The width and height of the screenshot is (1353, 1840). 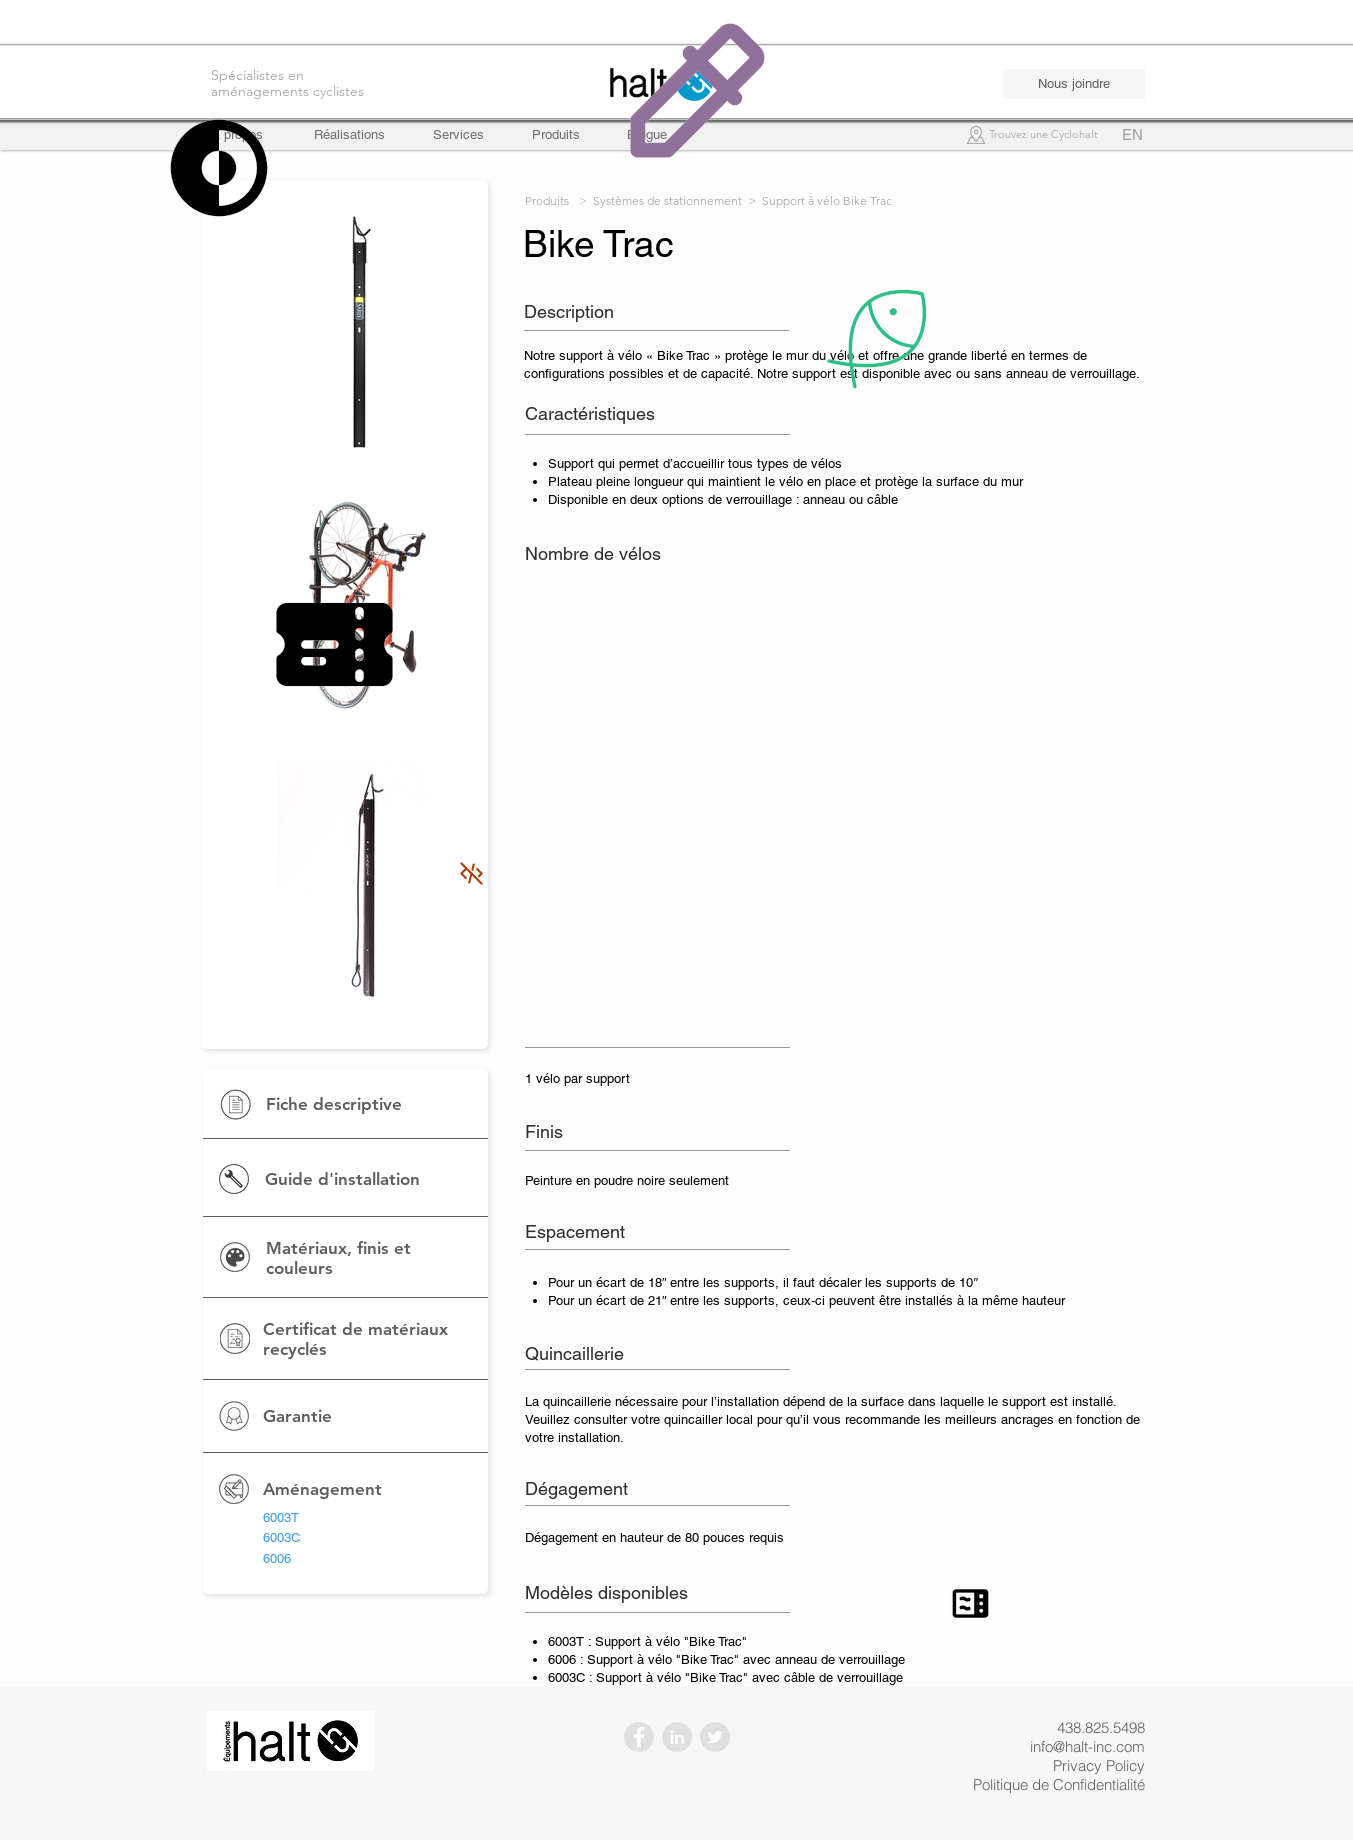 What do you see at coordinates (697, 90) in the screenshot?
I see `select a color from the canvas` at bounding box center [697, 90].